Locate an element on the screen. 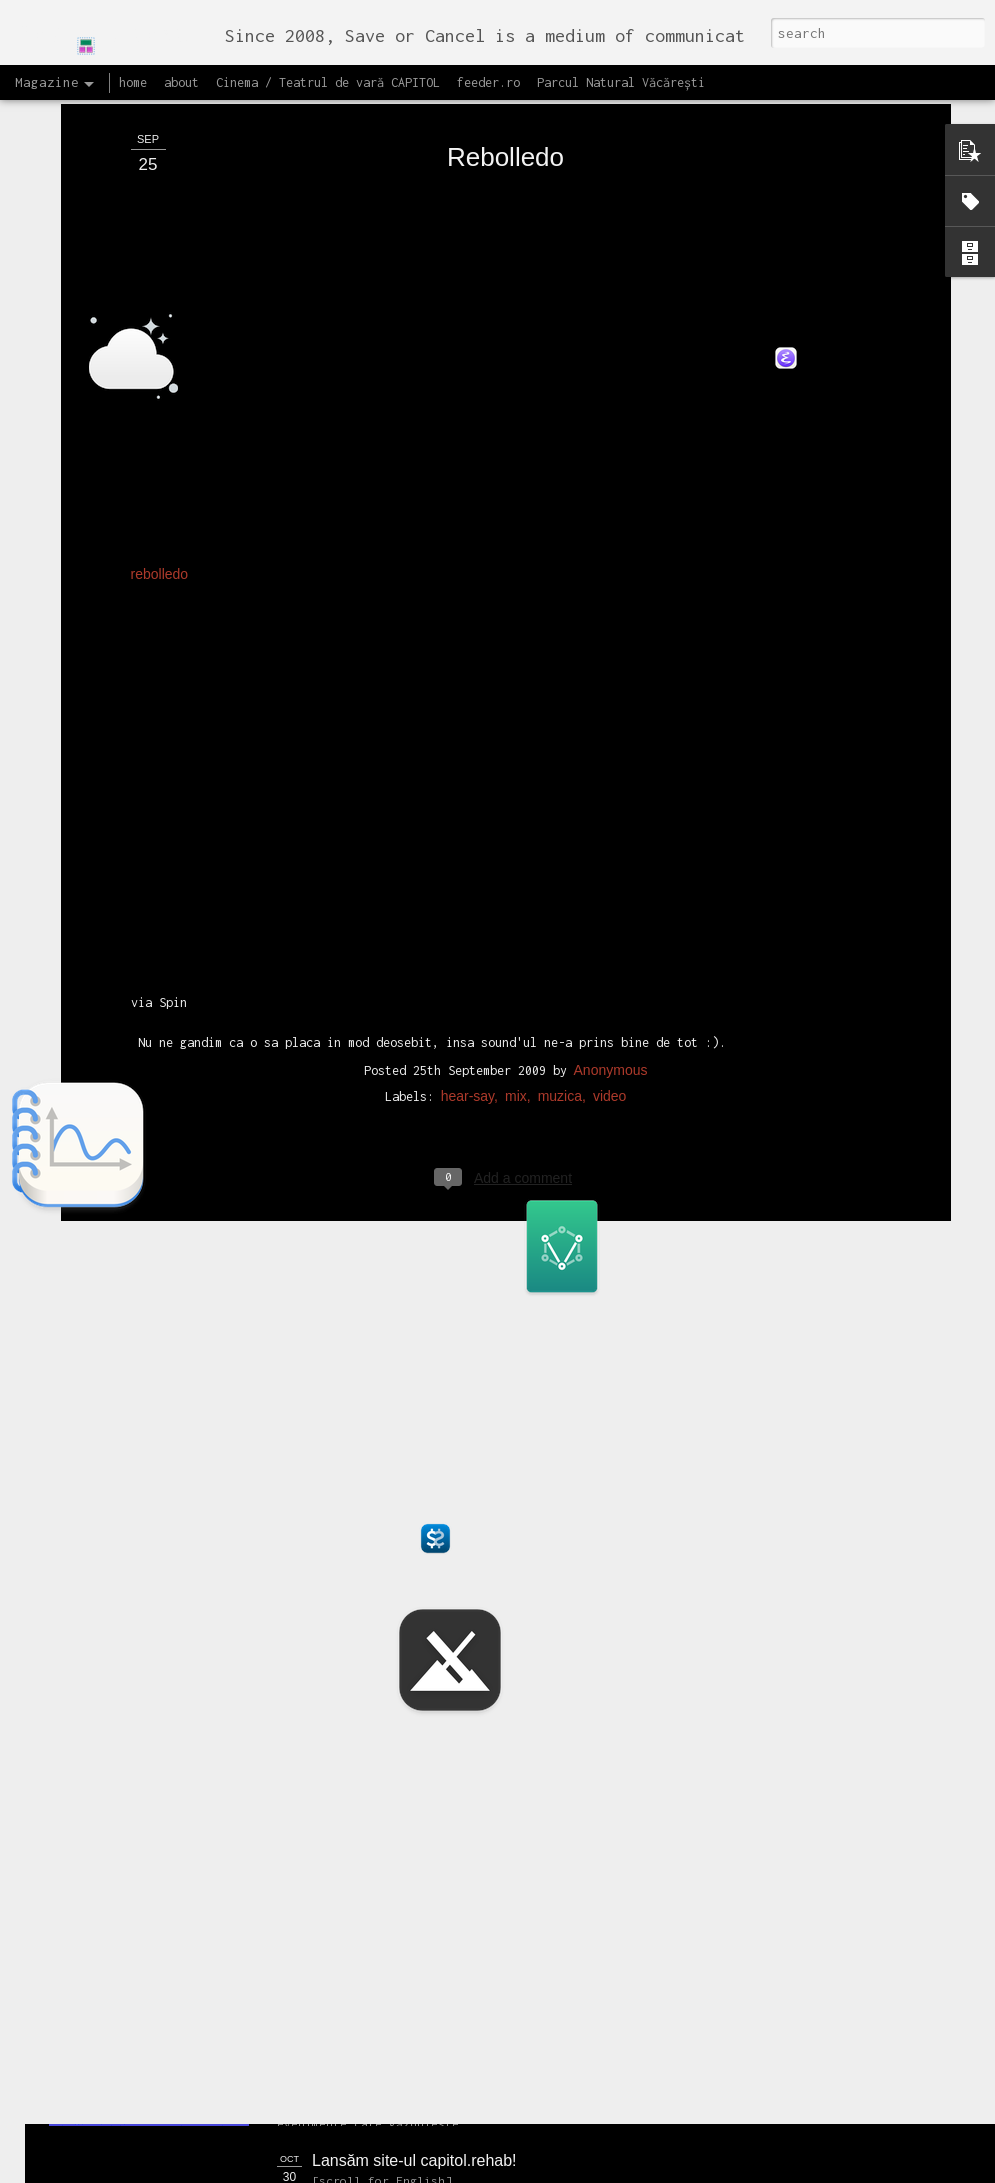 The height and width of the screenshot is (2183, 995). select all items in the current view is located at coordinates (86, 46).